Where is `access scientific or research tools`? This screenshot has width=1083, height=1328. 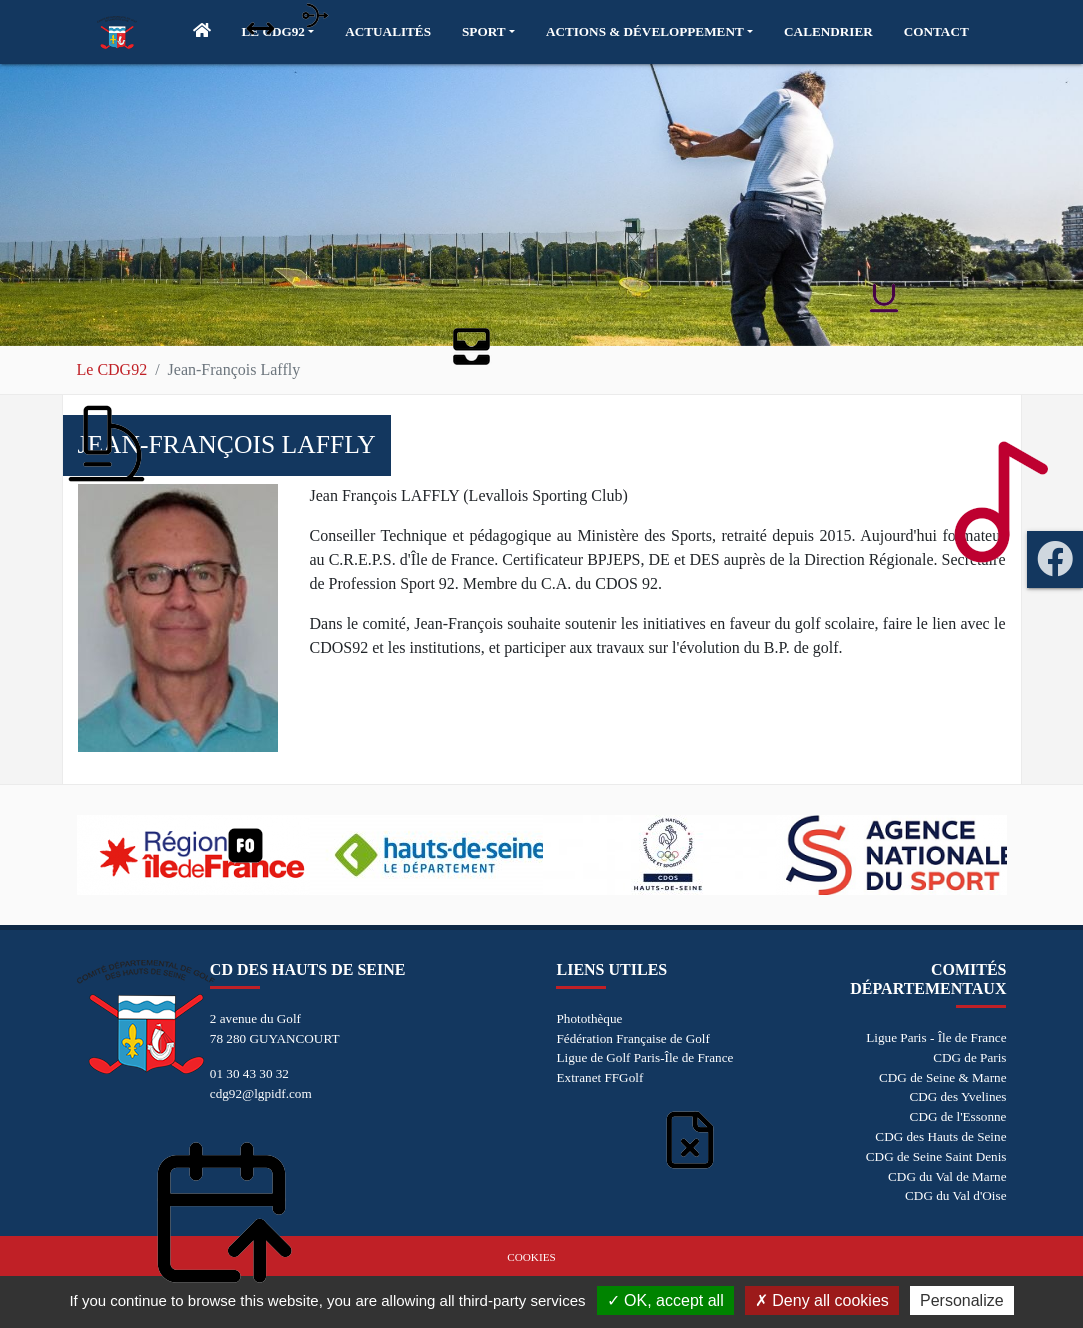 access scientific or research tools is located at coordinates (106, 446).